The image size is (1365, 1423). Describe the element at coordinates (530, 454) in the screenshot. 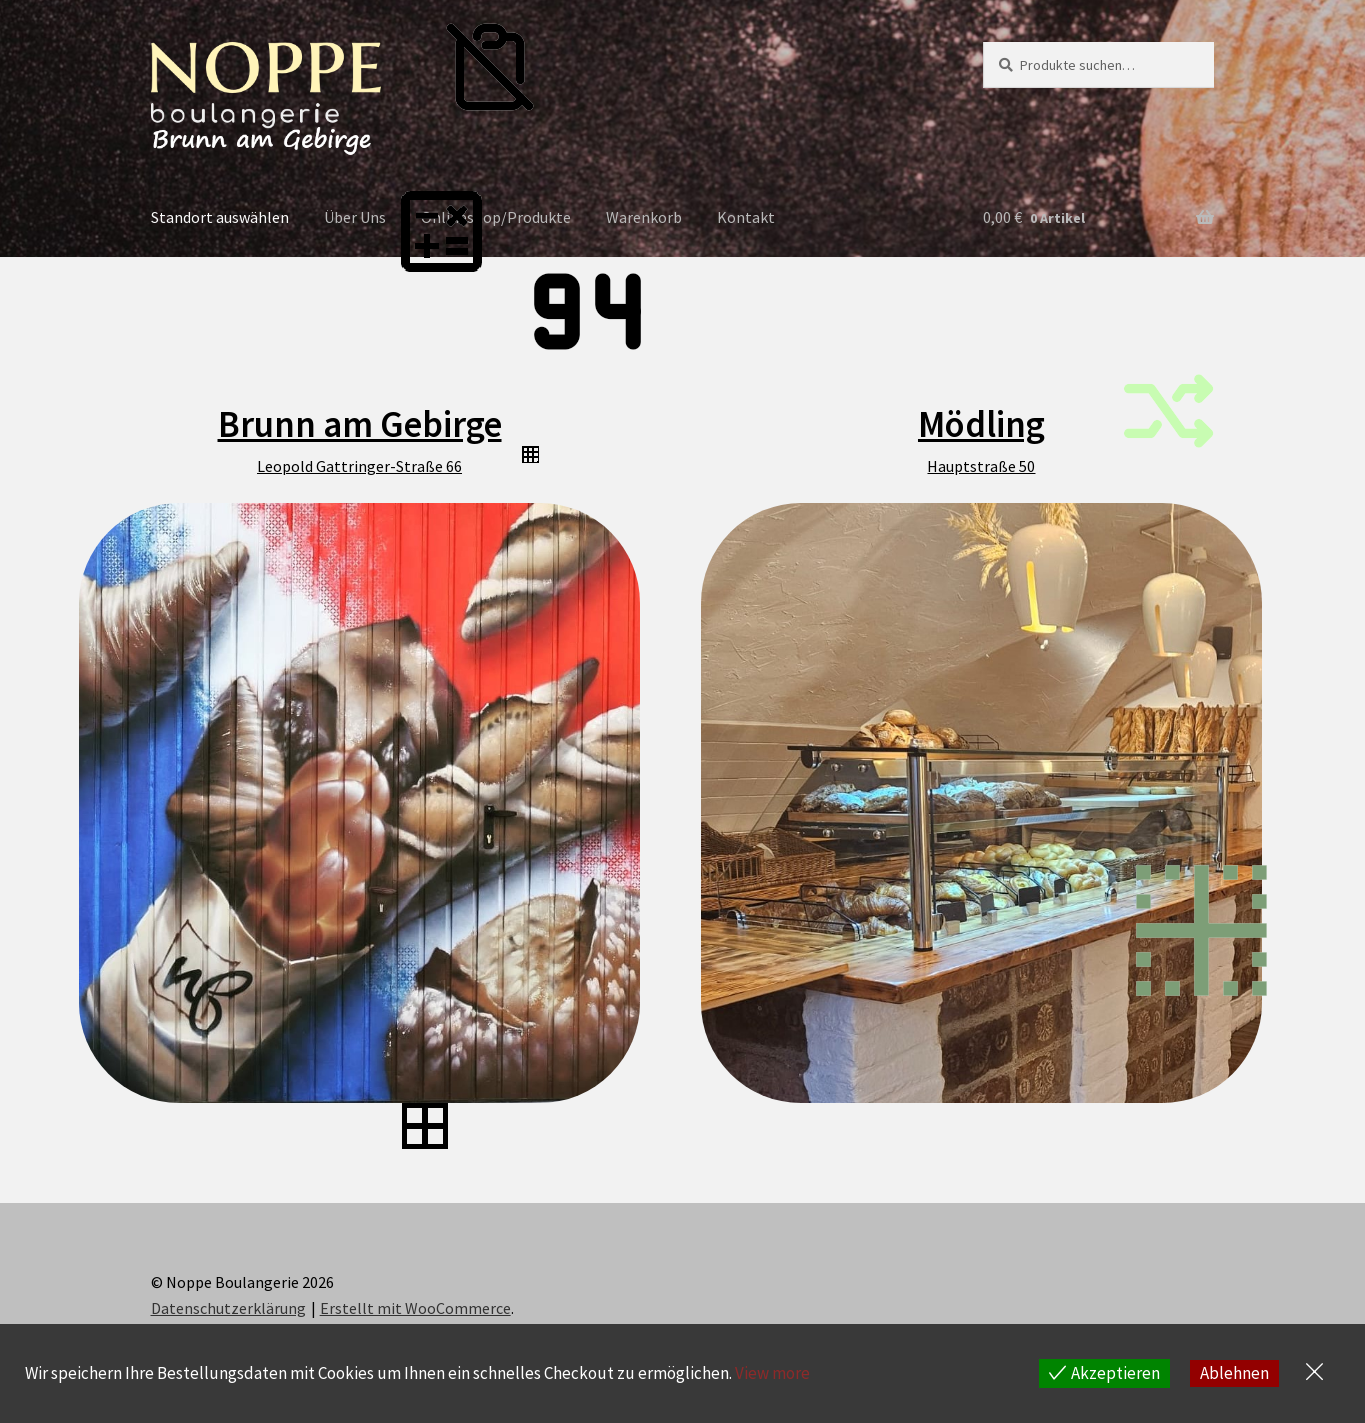

I see `toggle grid view layout` at that location.